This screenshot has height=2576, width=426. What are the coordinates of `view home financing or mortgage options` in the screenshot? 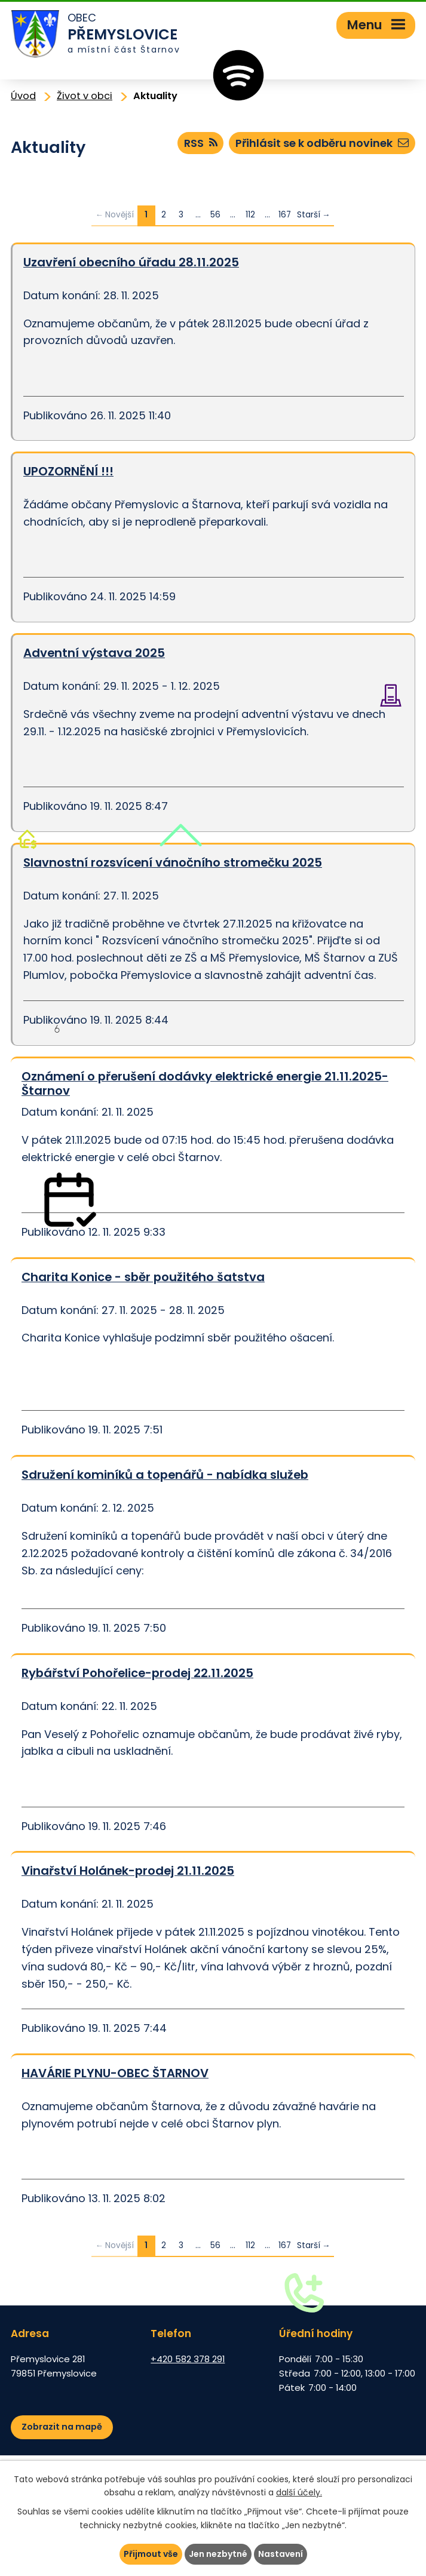 It's located at (27, 839).